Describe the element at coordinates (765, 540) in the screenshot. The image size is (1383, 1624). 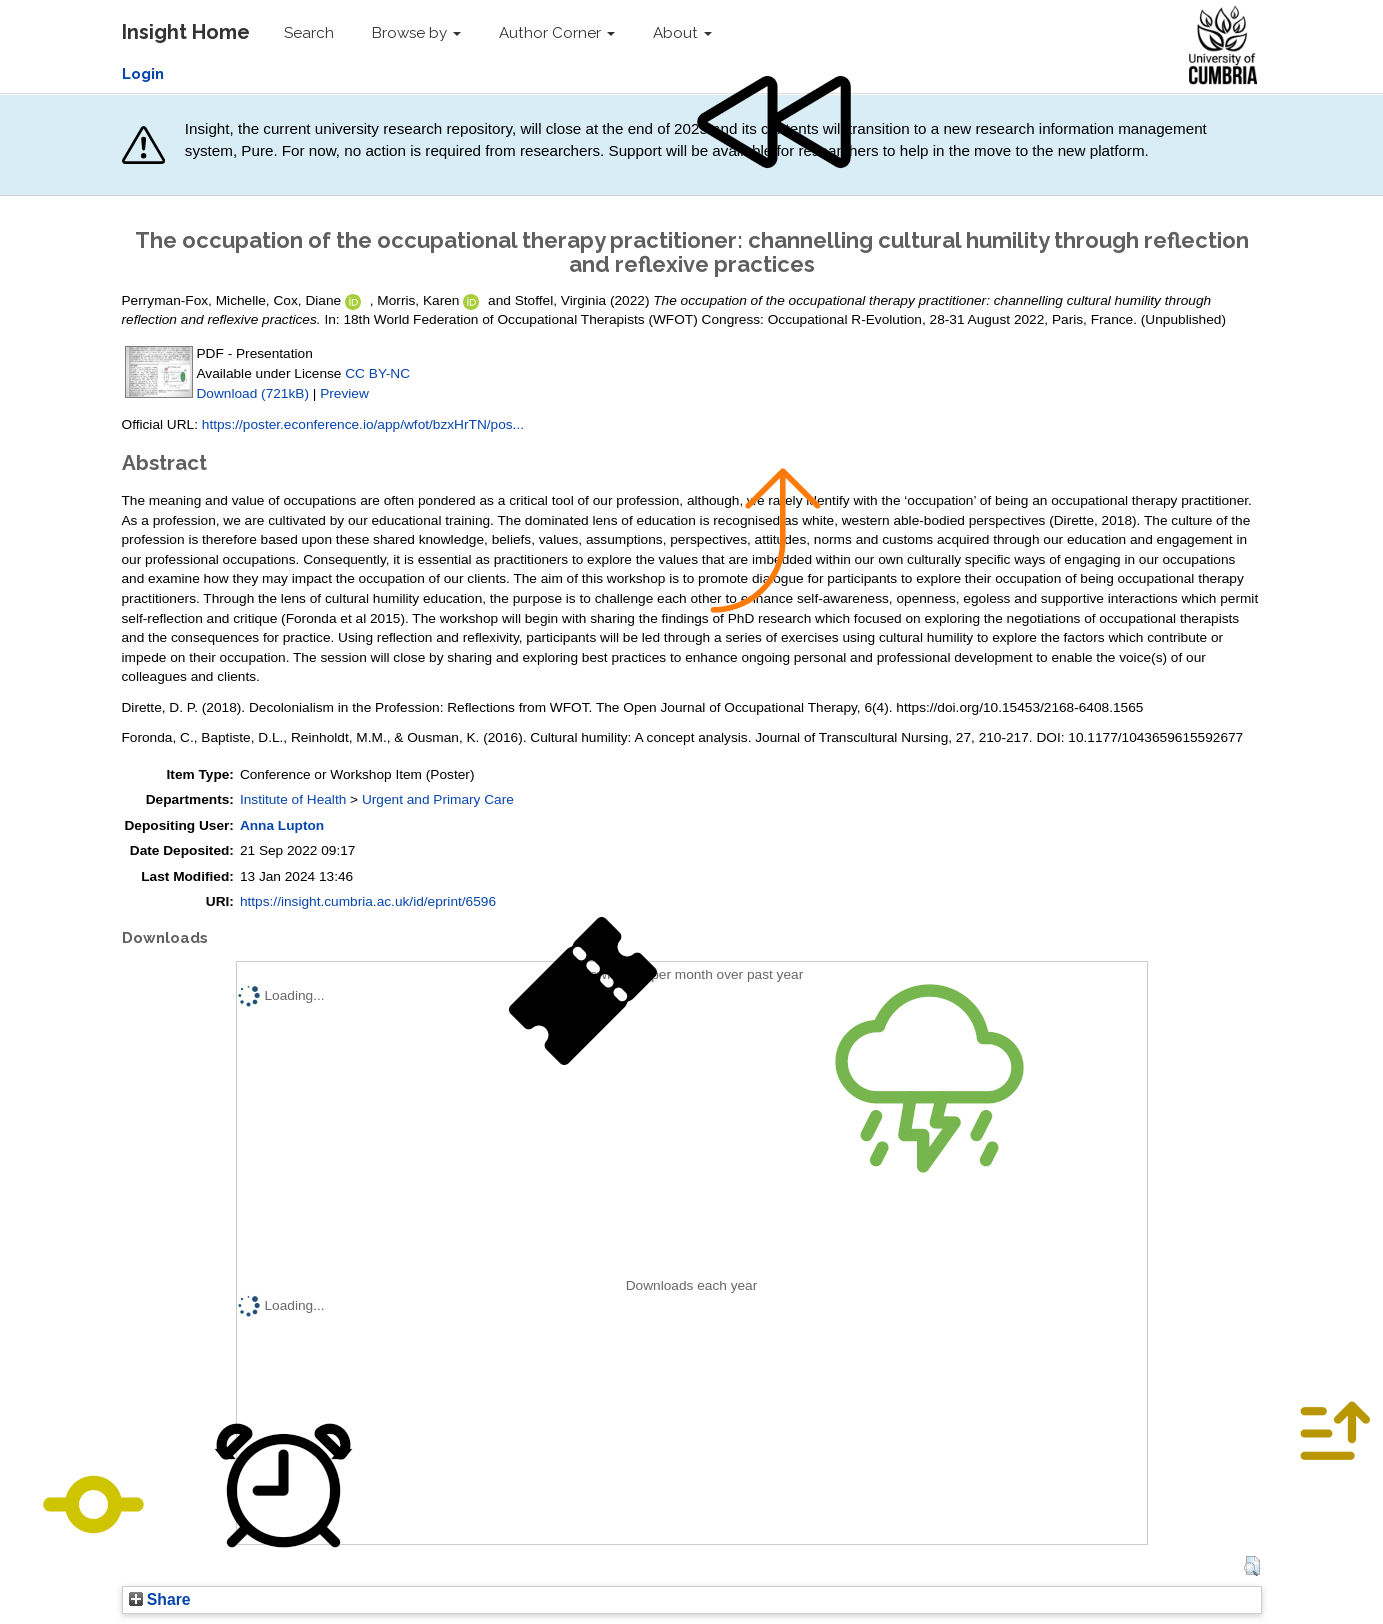
I see `go back and up in navigation` at that location.